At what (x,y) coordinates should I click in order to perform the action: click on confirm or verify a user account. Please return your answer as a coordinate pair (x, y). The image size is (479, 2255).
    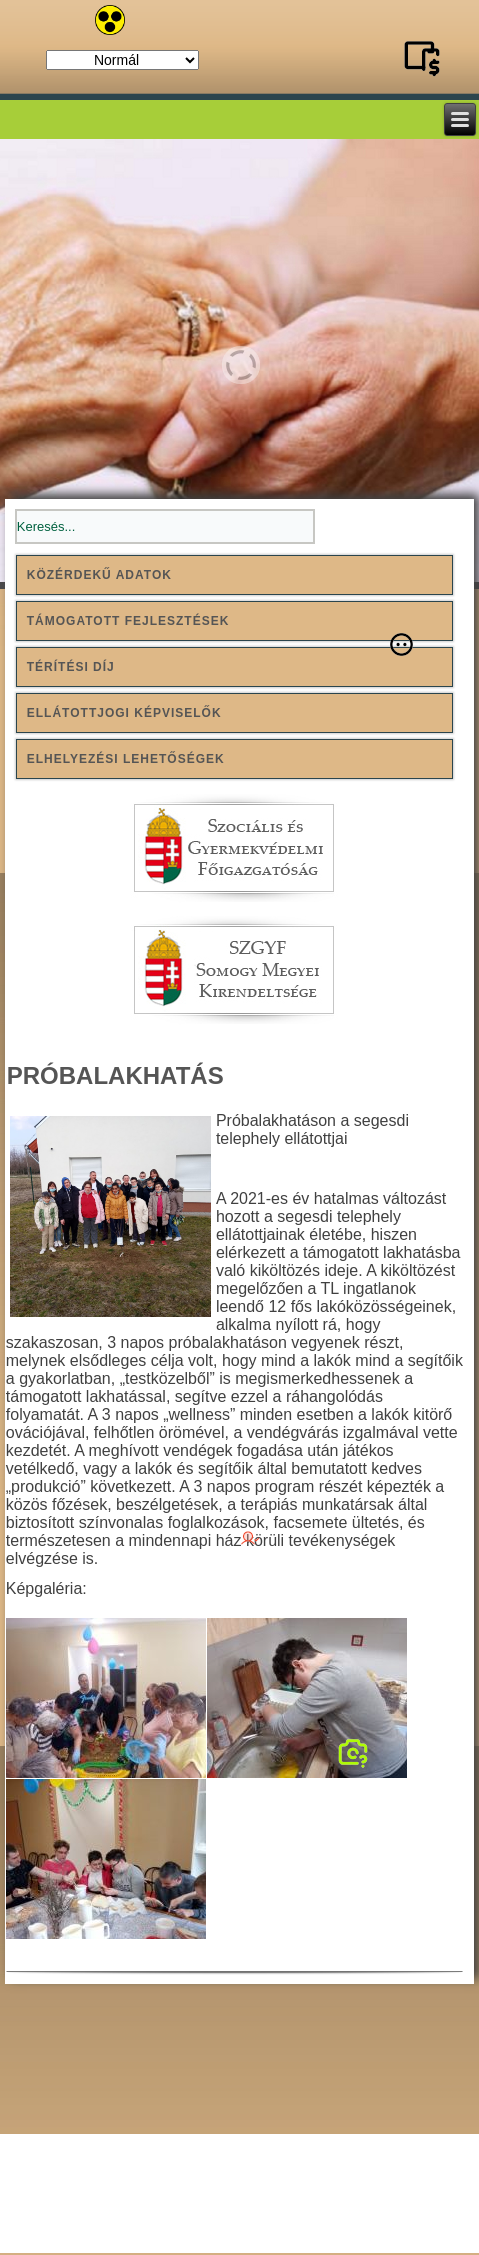
    Looking at the image, I should click on (249, 1538).